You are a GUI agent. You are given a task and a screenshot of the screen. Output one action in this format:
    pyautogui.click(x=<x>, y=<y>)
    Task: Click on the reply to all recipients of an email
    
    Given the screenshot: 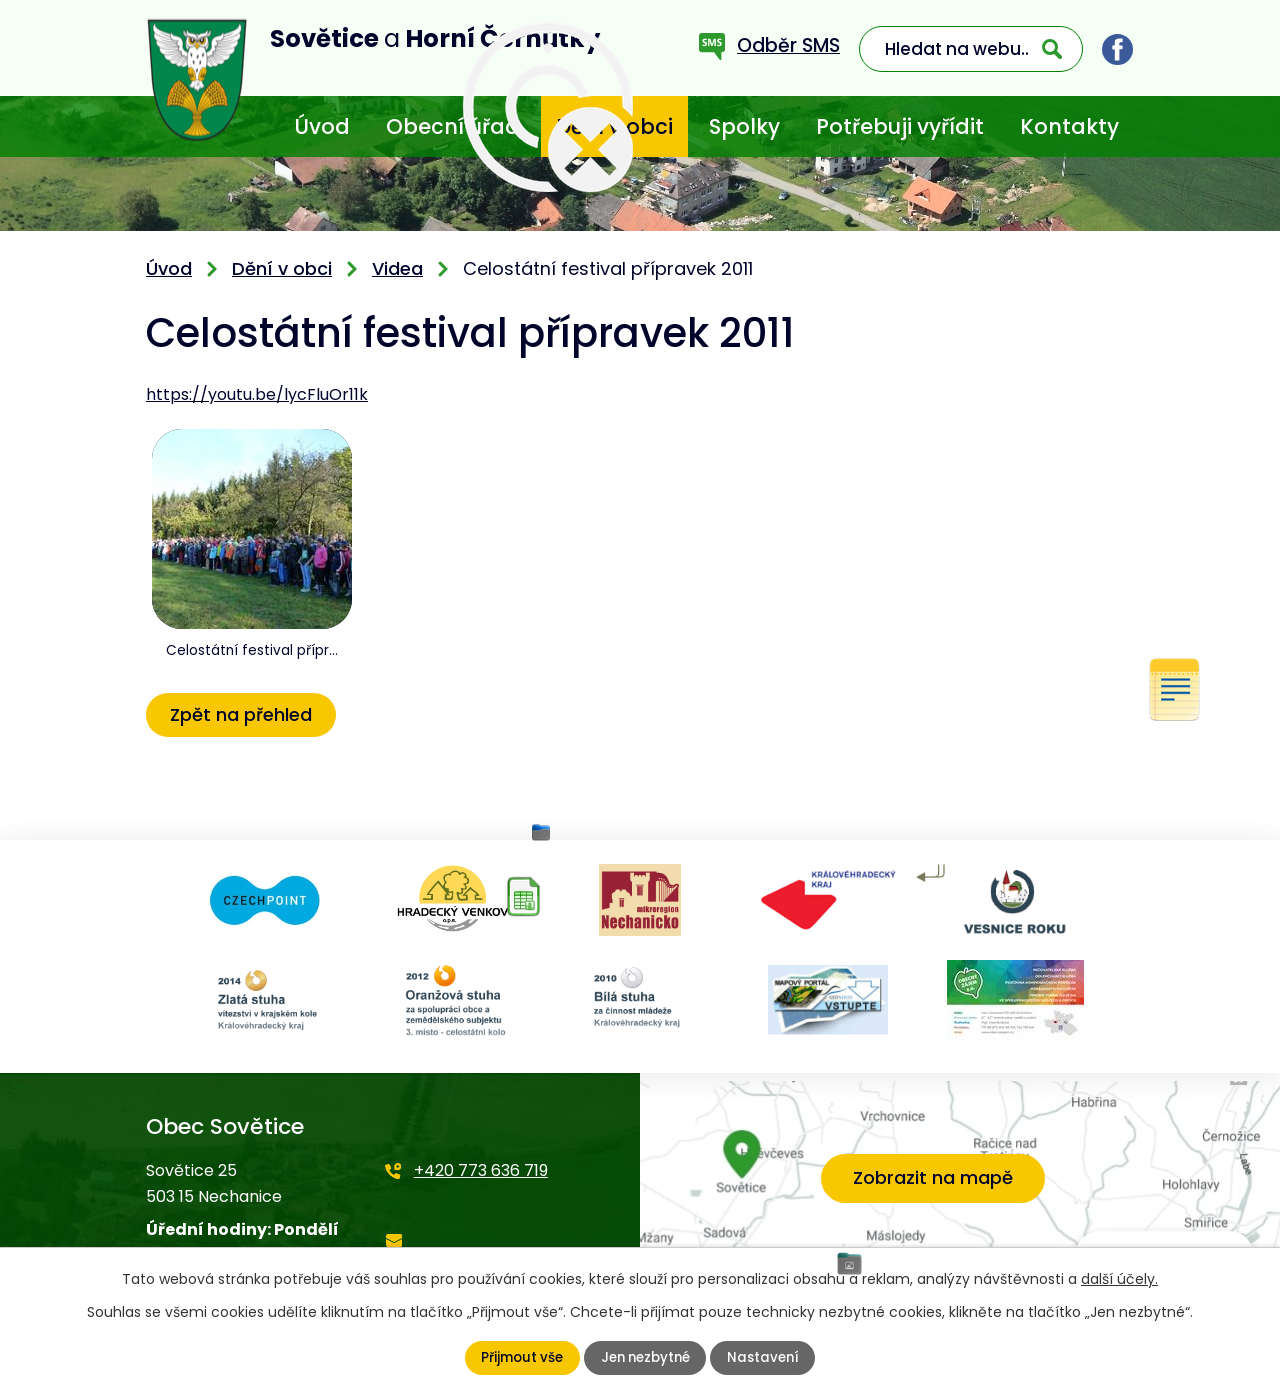 What is the action you would take?
    pyautogui.click(x=930, y=871)
    